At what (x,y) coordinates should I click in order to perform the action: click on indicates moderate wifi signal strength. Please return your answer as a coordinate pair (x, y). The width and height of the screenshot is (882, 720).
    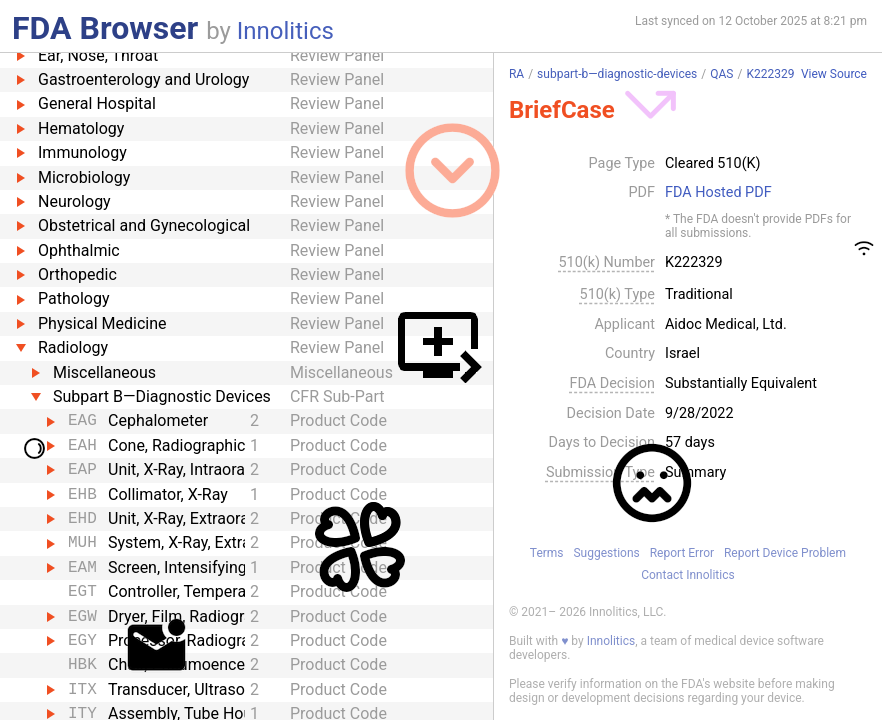
    Looking at the image, I should click on (864, 245).